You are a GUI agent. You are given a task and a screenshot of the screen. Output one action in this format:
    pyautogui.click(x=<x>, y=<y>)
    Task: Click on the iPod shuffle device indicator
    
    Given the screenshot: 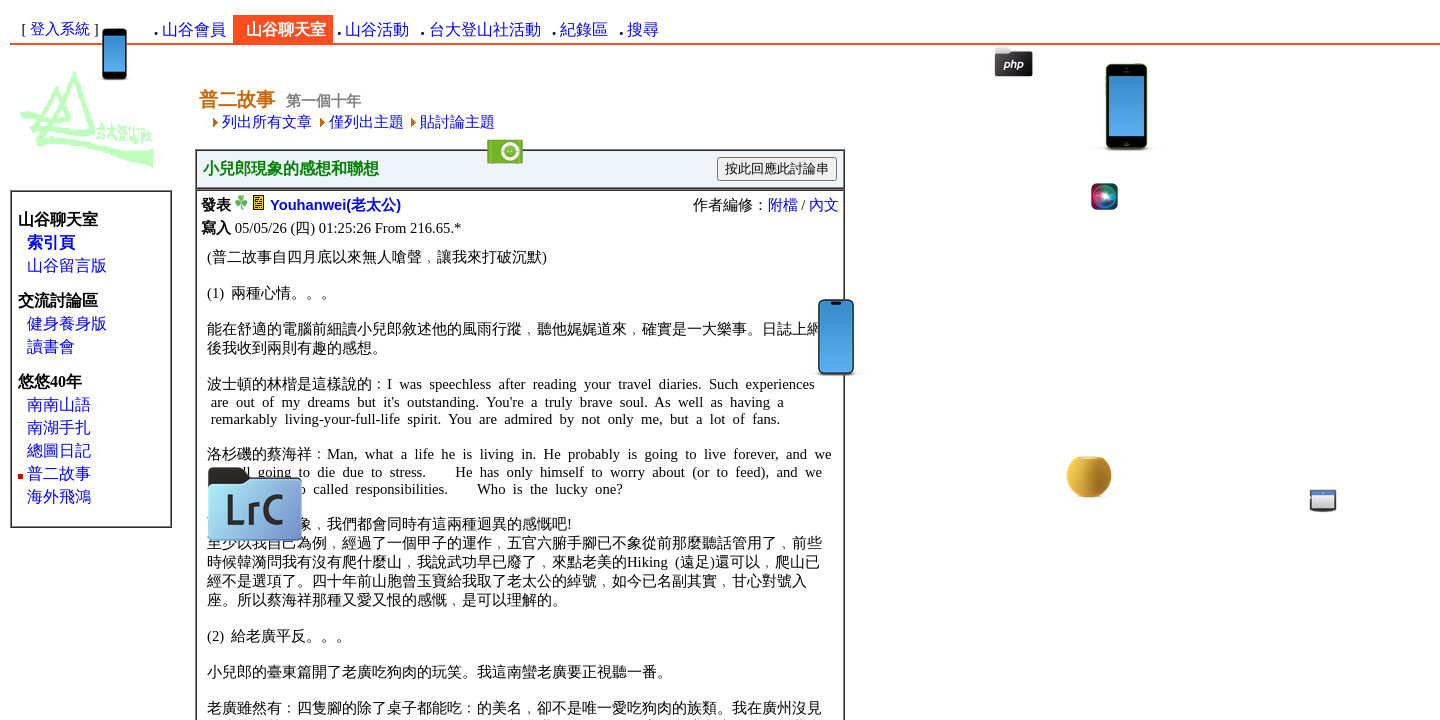 What is the action you would take?
    pyautogui.click(x=505, y=145)
    